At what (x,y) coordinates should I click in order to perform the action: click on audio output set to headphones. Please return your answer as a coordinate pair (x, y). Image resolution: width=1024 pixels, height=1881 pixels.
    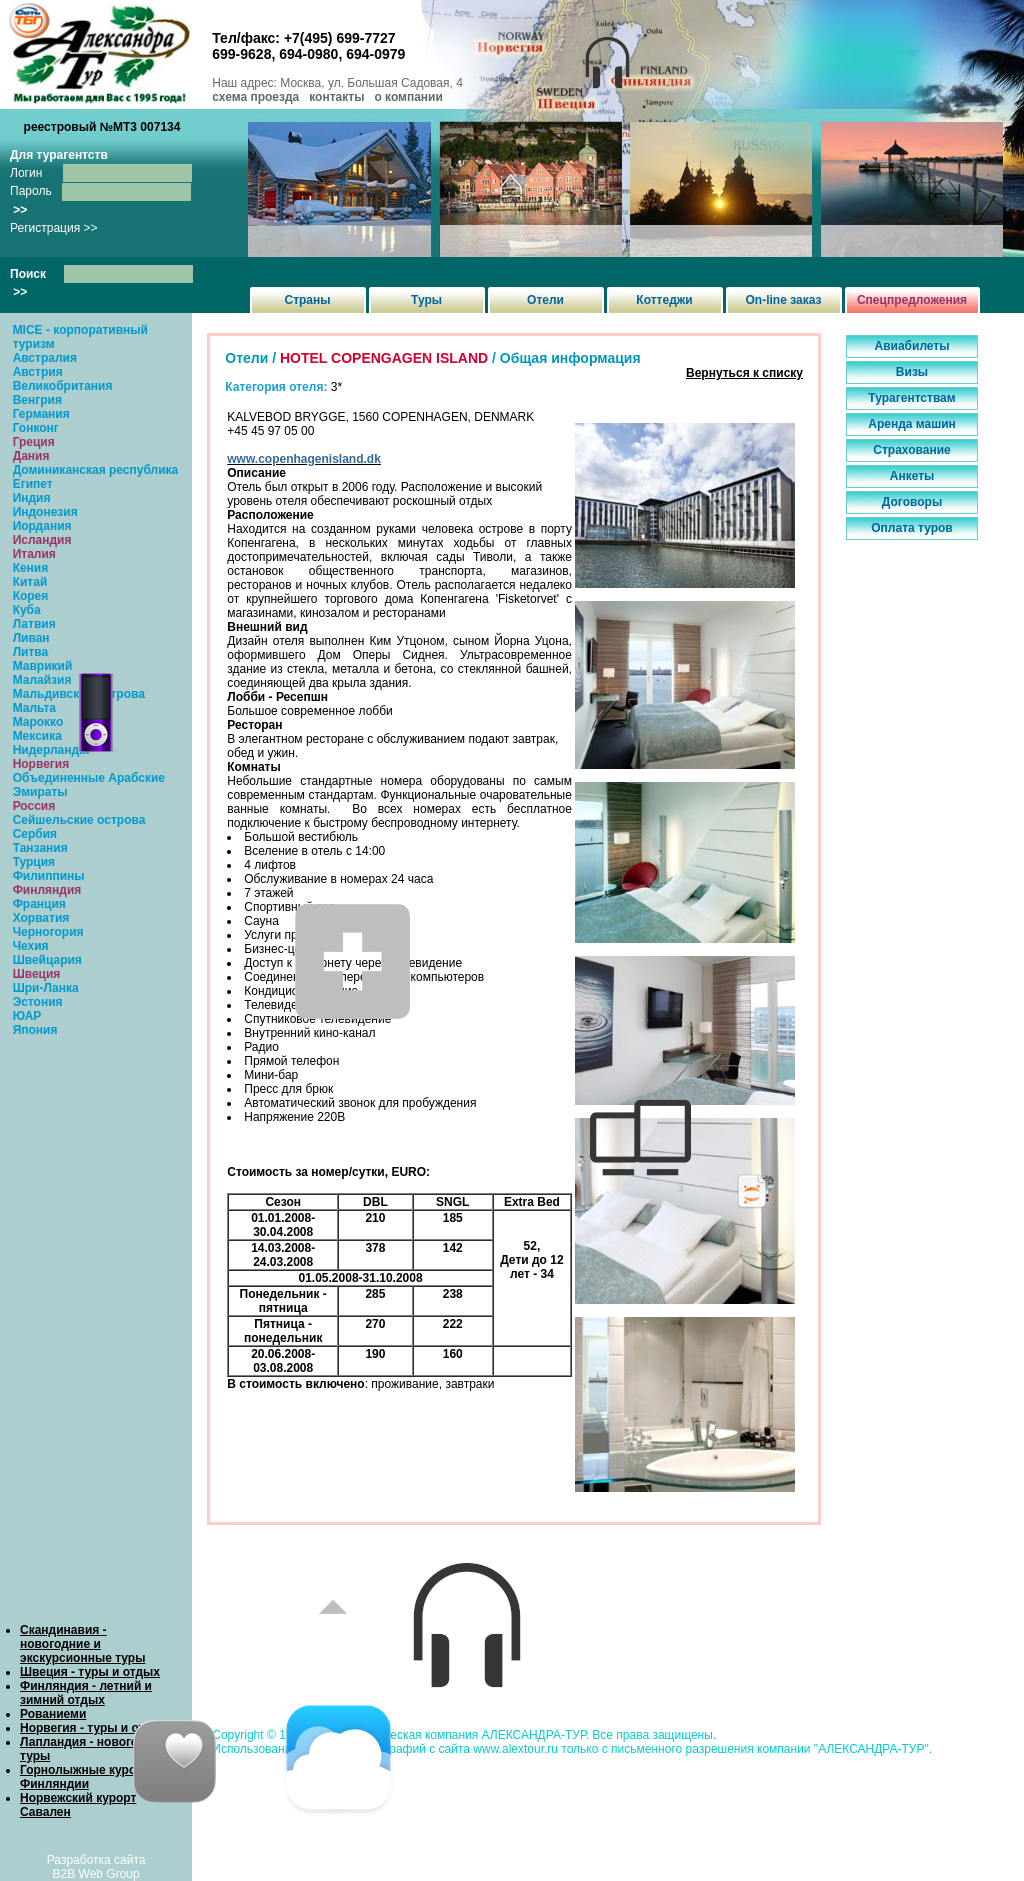
    Looking at the image, I should click on (467, 1625).